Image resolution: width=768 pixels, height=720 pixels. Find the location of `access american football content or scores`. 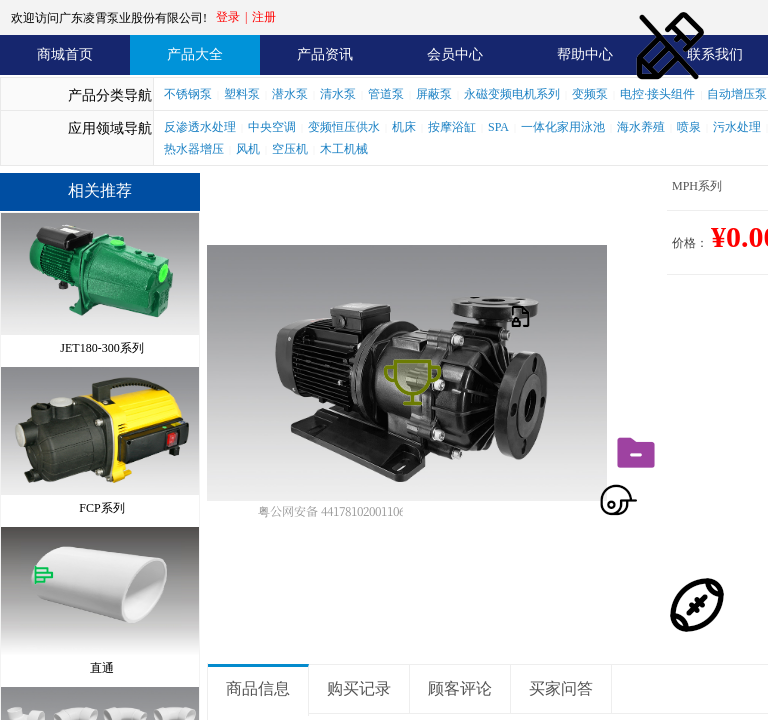

access american football content or scores is located at coordinates (697, 605).